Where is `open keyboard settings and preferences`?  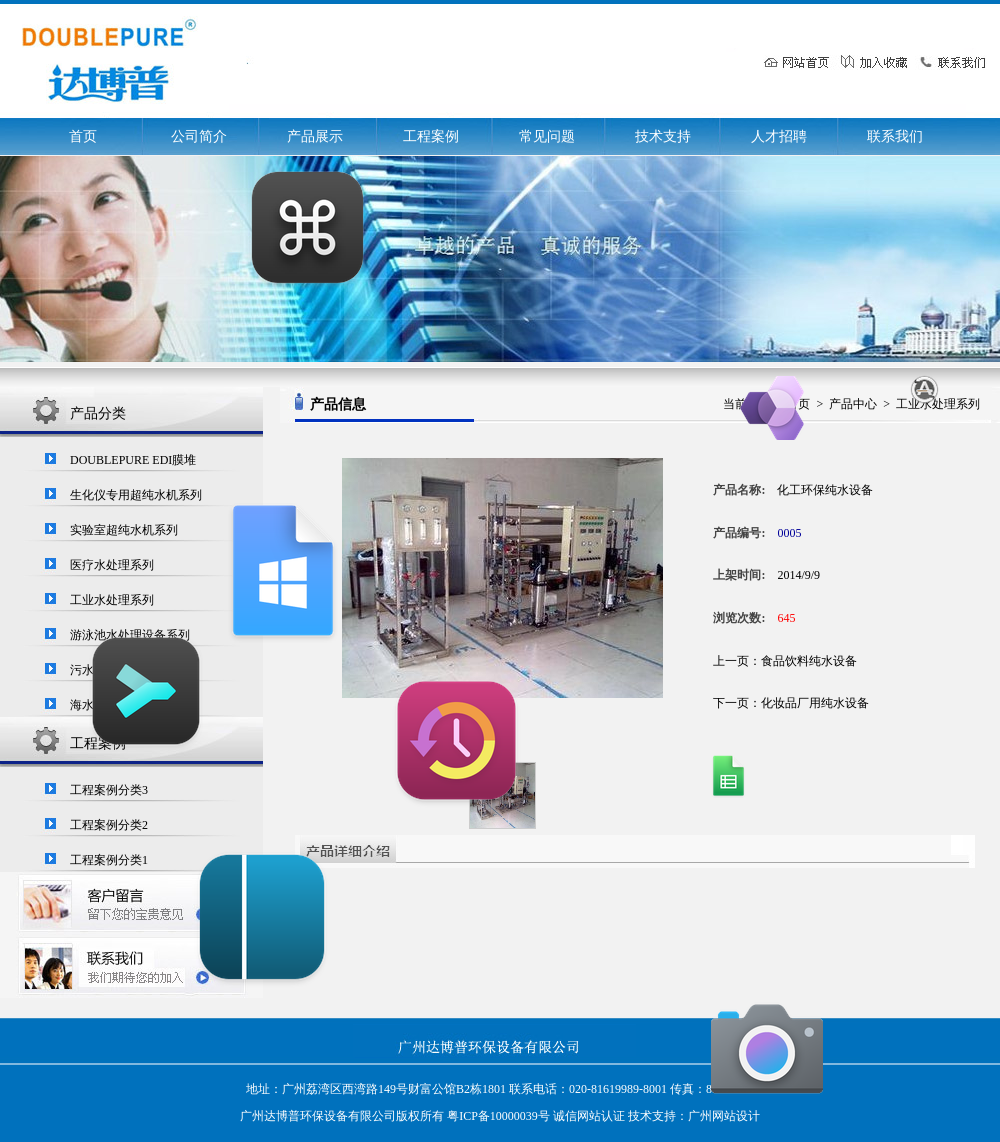
open keyboard settings and preferences is located at coordinates (307, 227).